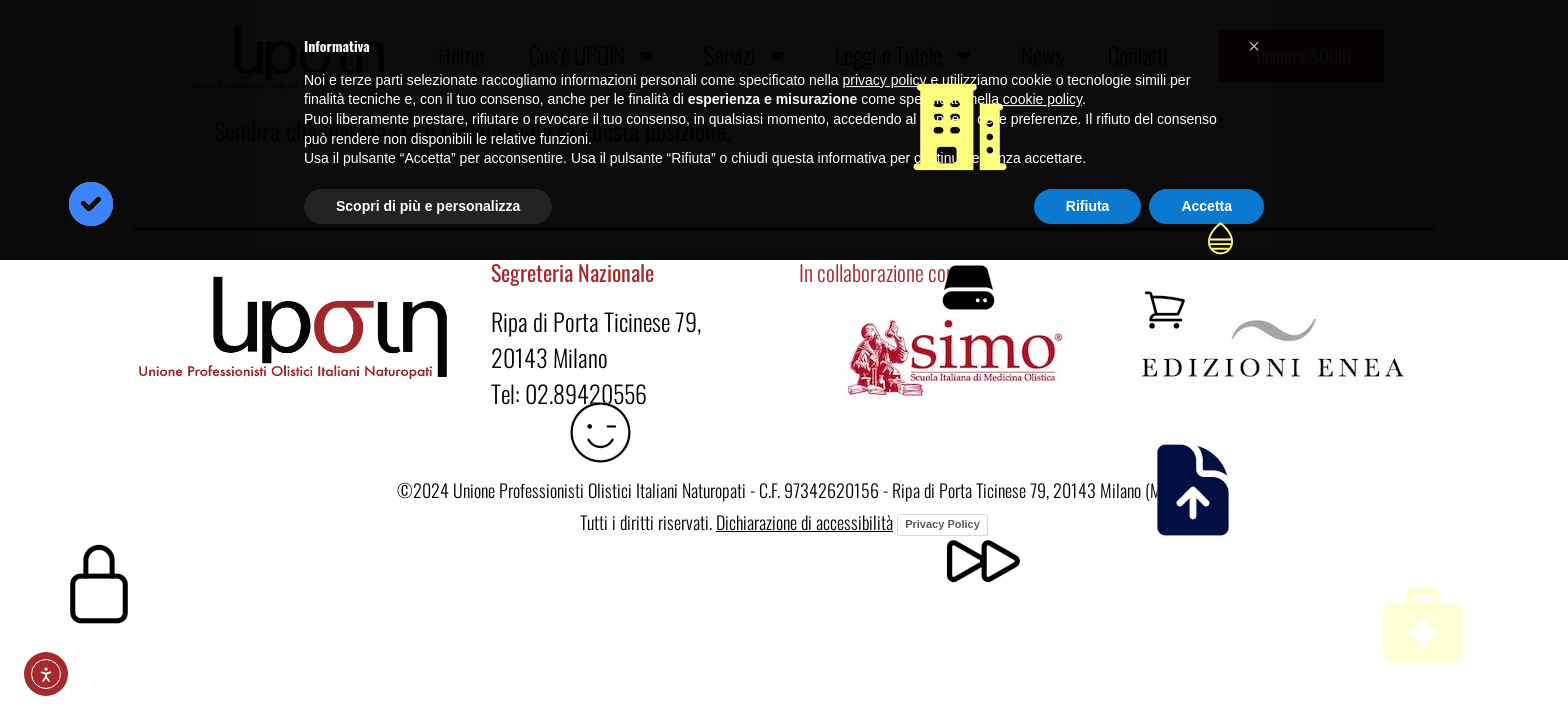 The image size is (1568, 720). What do you see at coordinates (99, 584) in the screenshot?
I see `indicates a locked or secured item` at bounding box center [99, 584].